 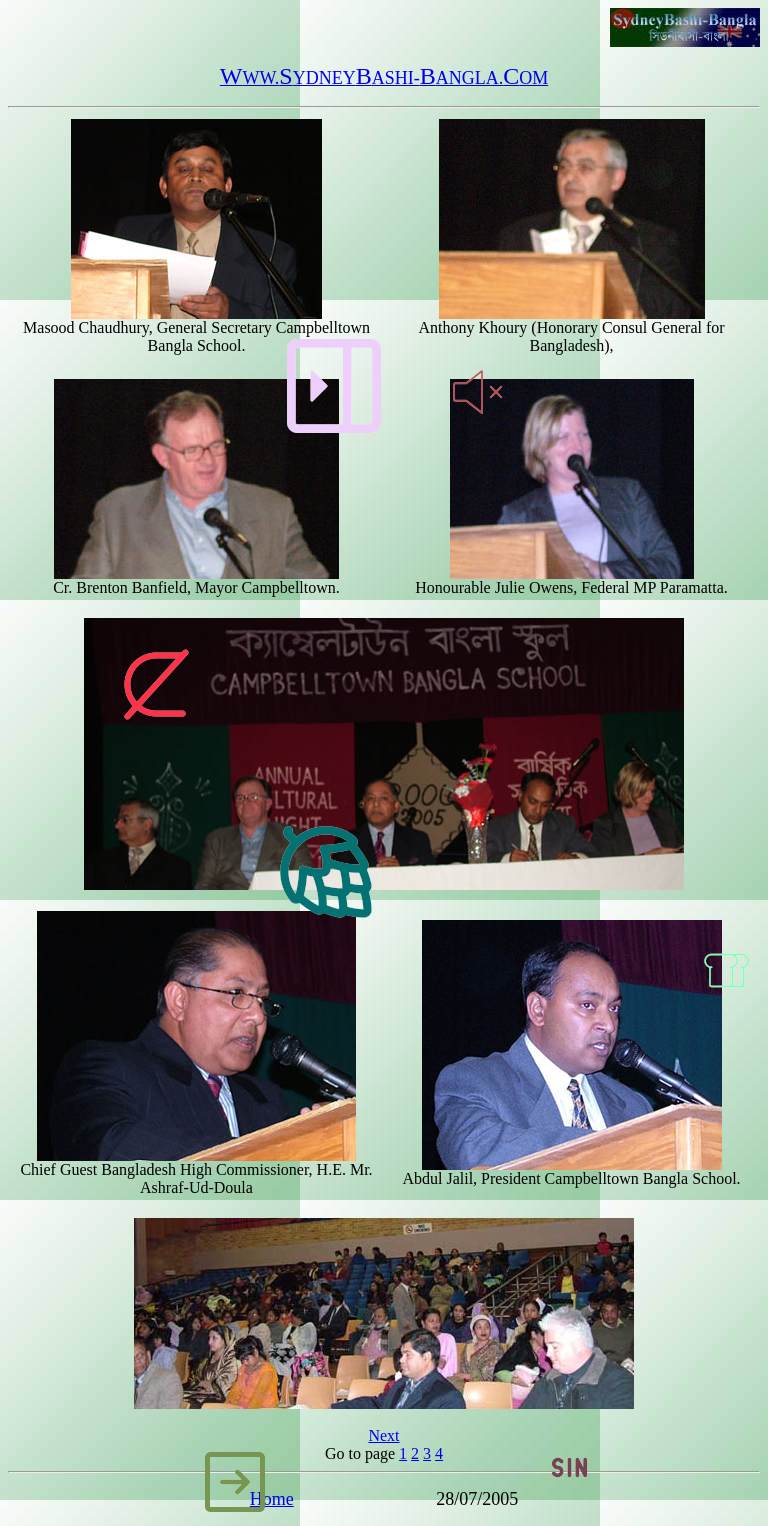 What do you see at coordinates (475, 392) in the screenshot?
I see `mute audio or sound` at bounding box center [475, 392].